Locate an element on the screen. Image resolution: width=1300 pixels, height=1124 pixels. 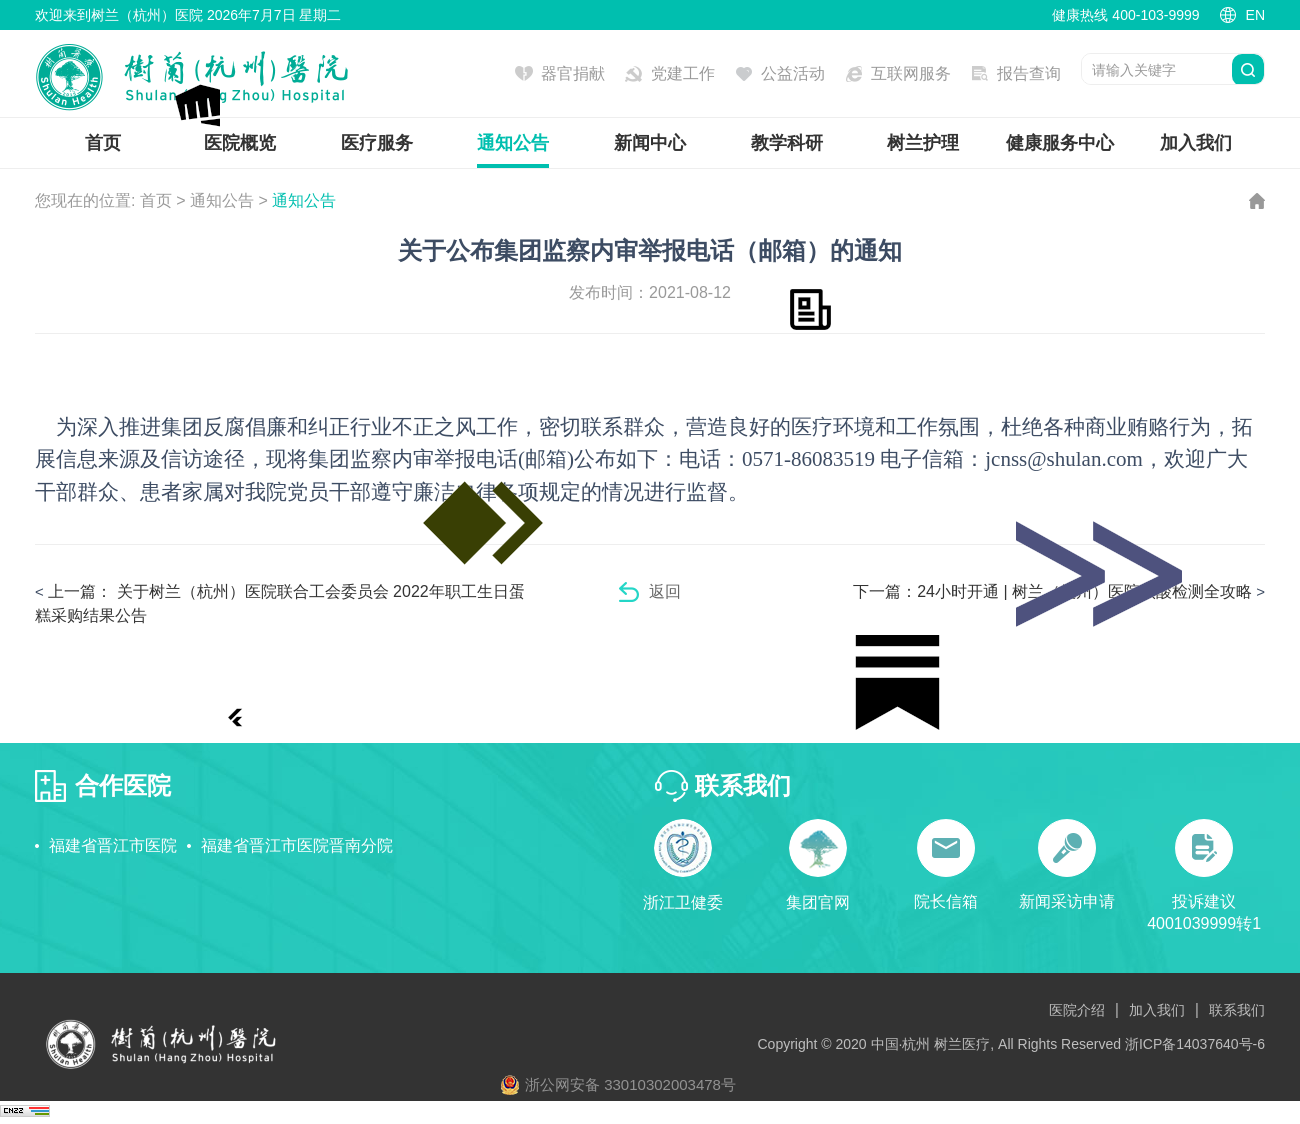
Flutter framework logo is located at coordinates (235, 717).